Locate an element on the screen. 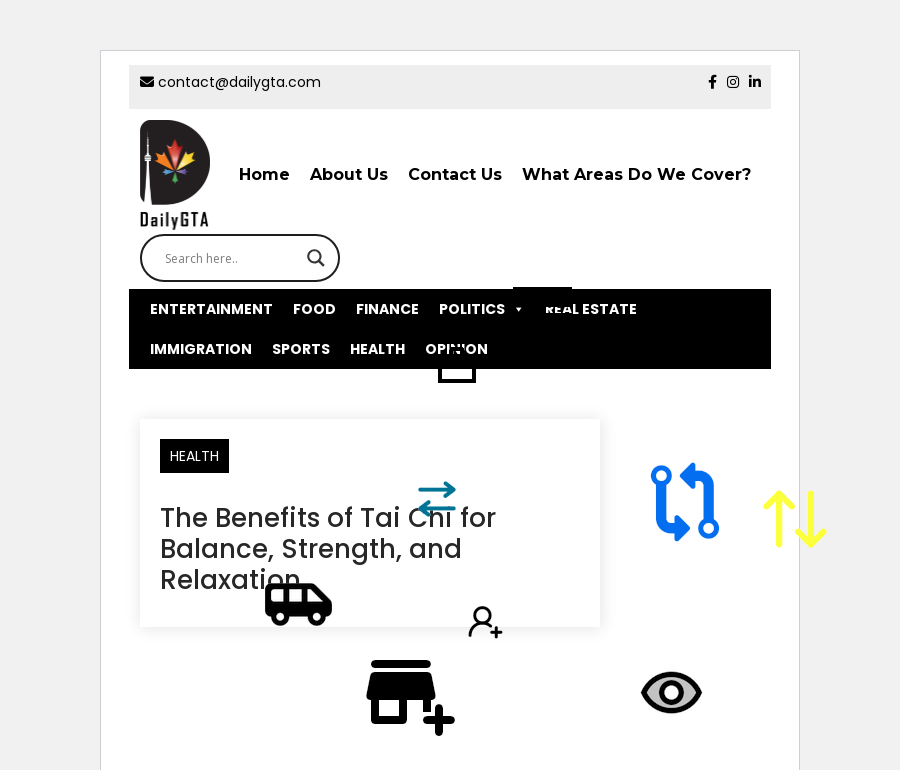  sort items in ascending or descending order is located at coordinates (795, 519).